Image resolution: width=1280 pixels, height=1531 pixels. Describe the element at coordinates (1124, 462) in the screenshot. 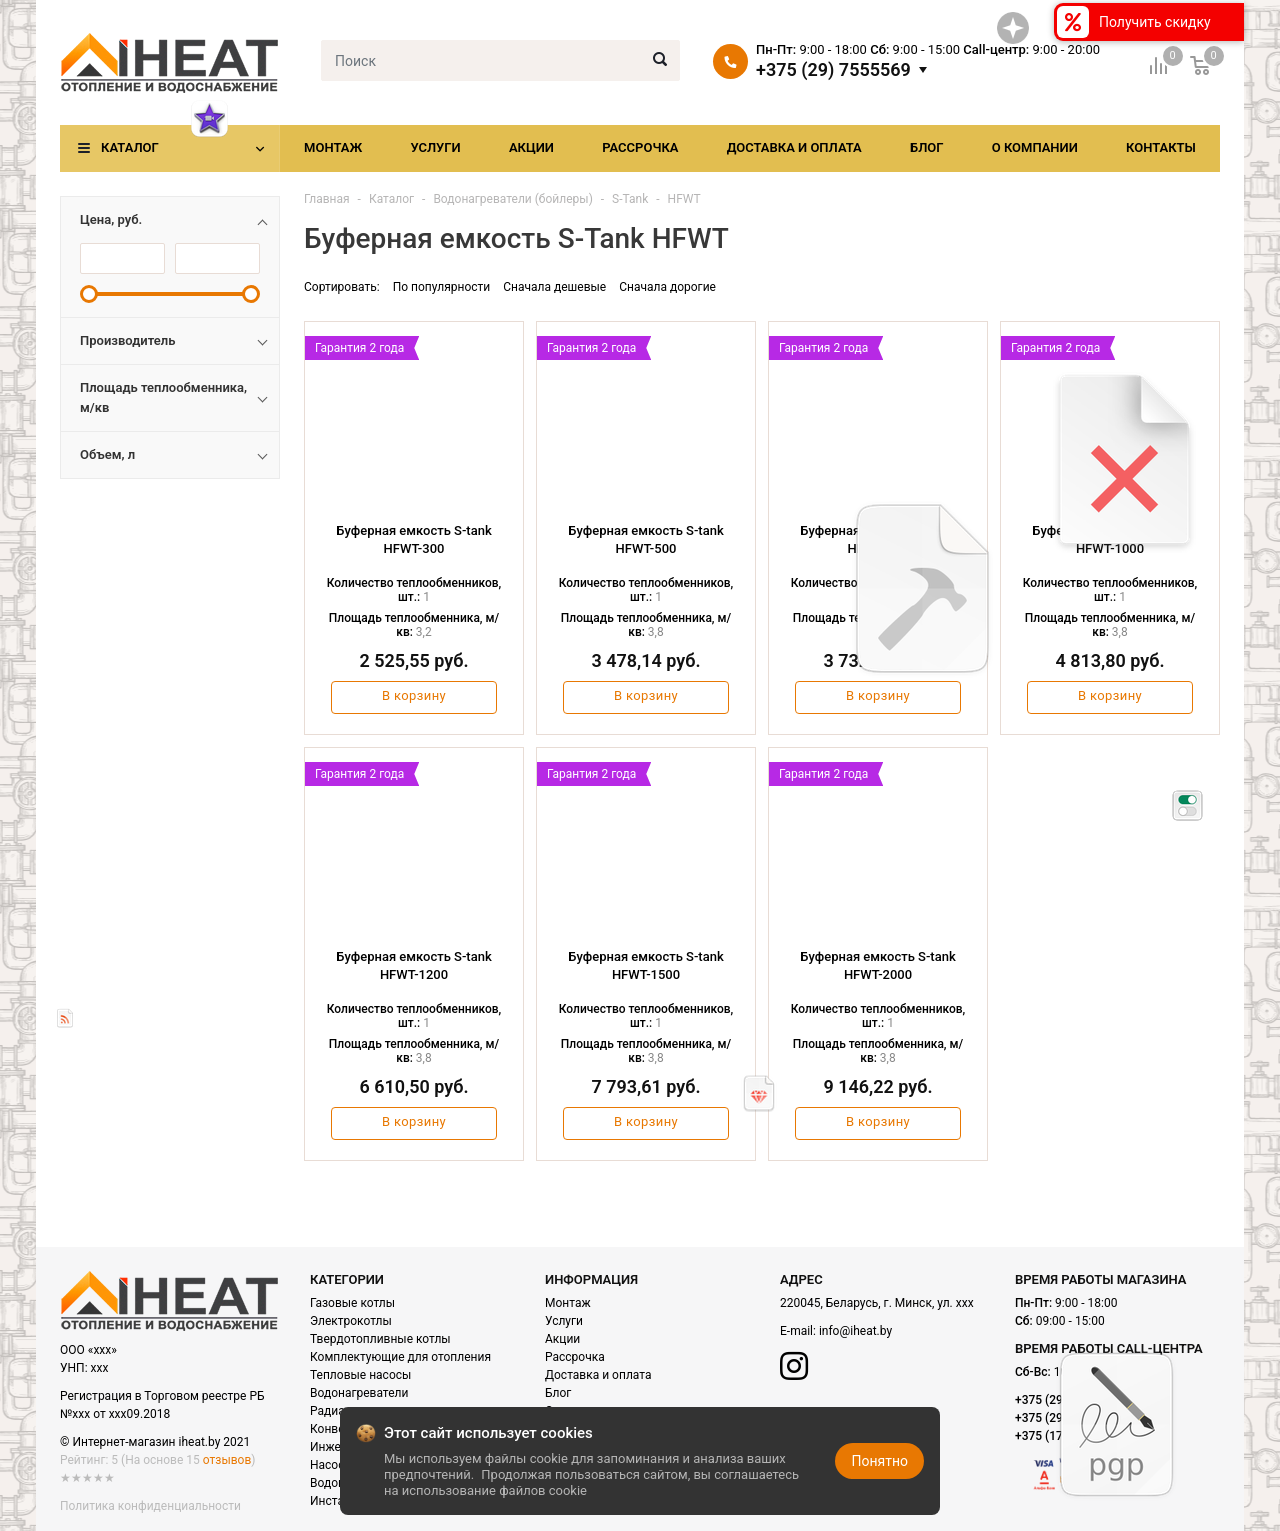

I see `a broken or invalid symbolic link file` at that location.